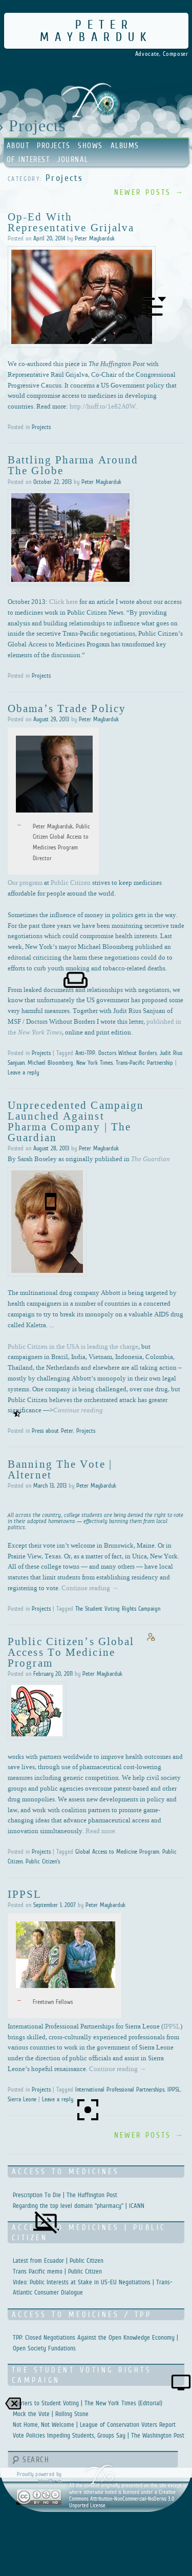 The height and width of the screenshot is (2576, 192). I want to click on stop sharing your screen, so click(46, 2222).